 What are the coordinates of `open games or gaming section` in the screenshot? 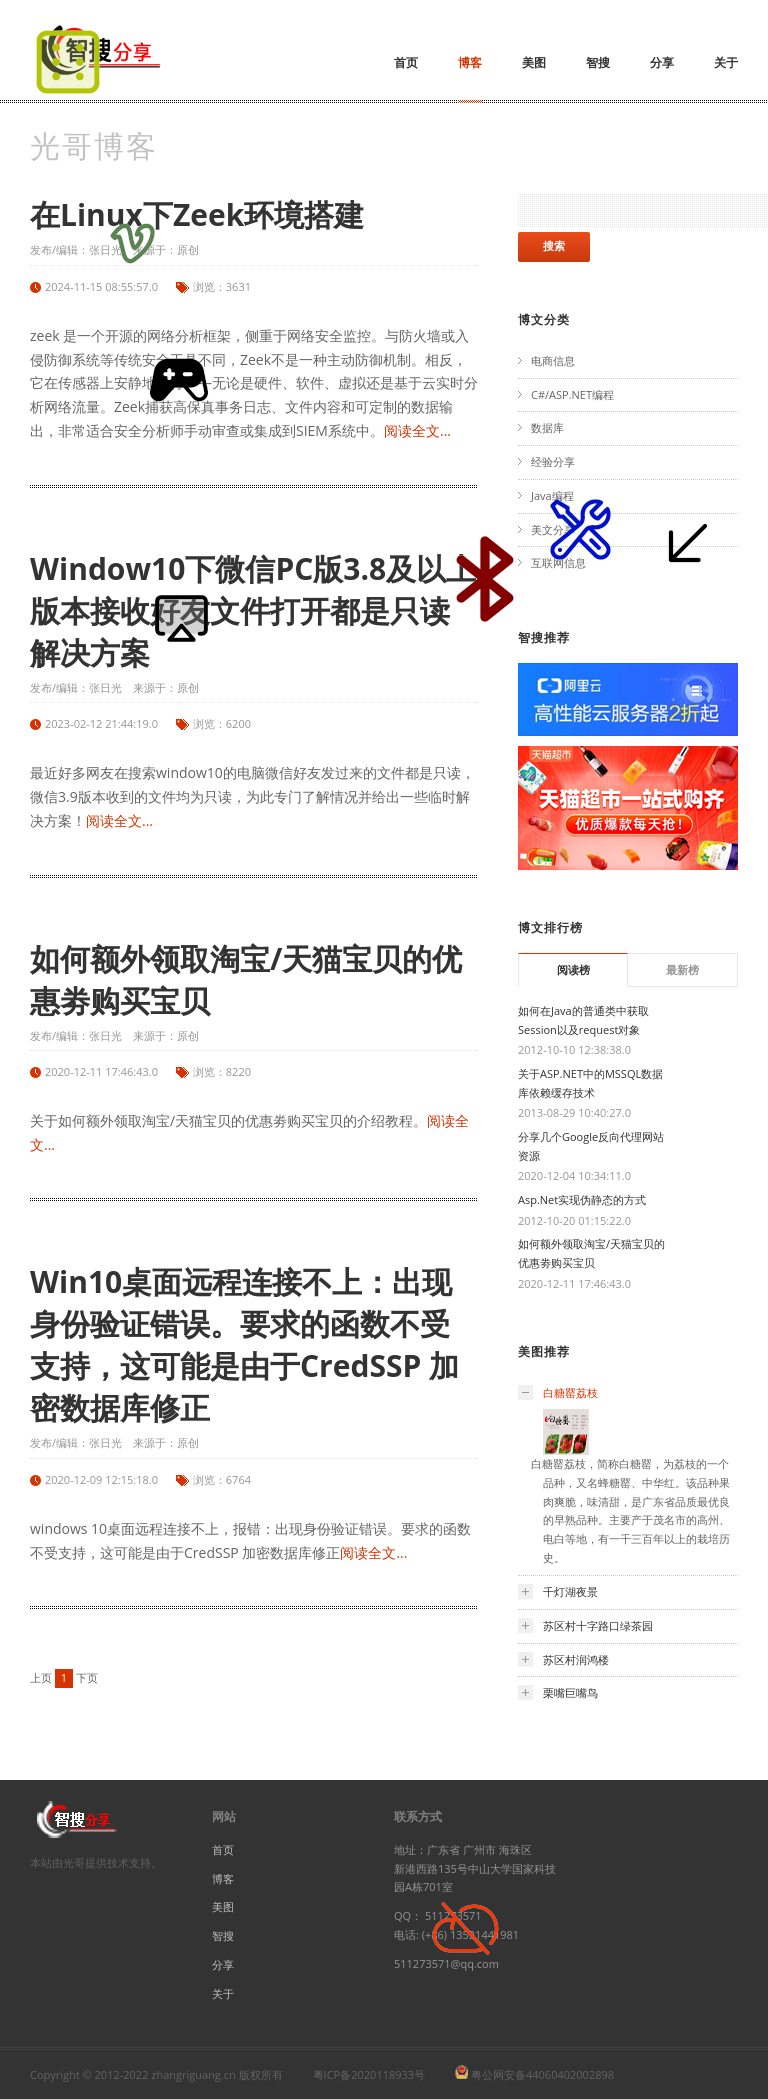 It's located at (179, 380).